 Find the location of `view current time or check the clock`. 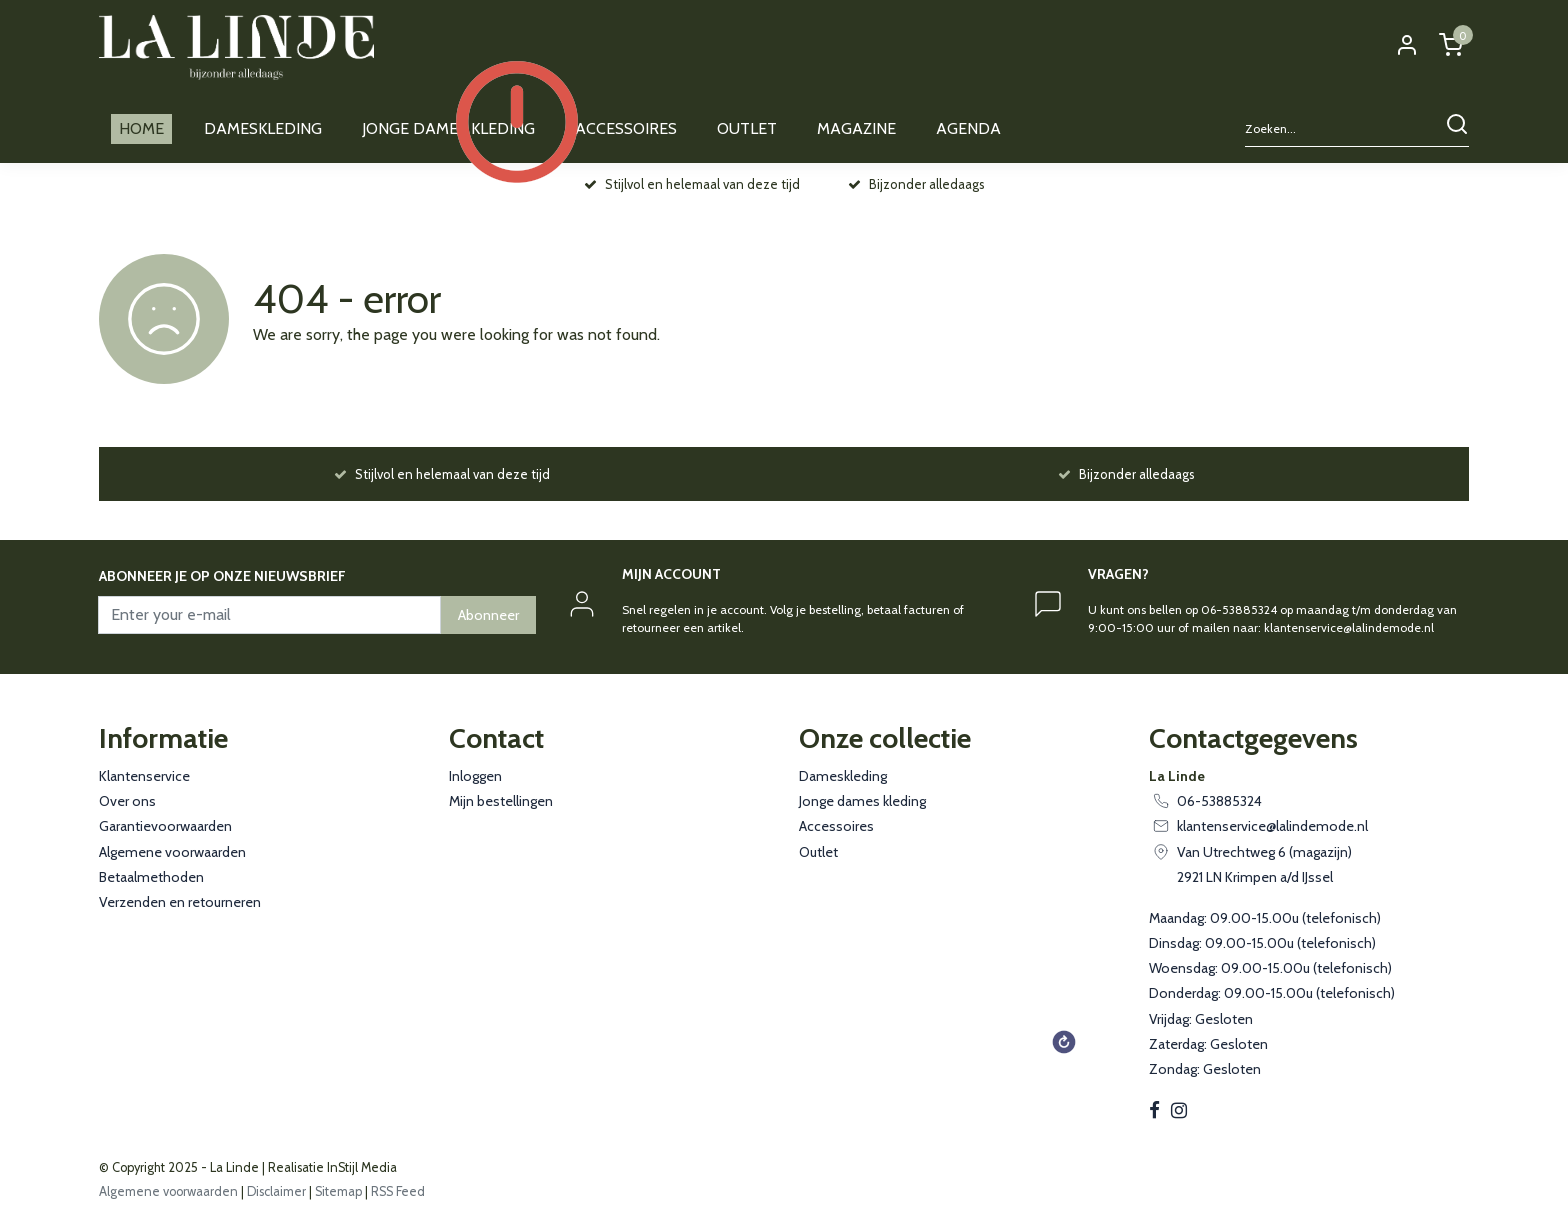

view current time or check the clock is located at coordinates (517, 122).